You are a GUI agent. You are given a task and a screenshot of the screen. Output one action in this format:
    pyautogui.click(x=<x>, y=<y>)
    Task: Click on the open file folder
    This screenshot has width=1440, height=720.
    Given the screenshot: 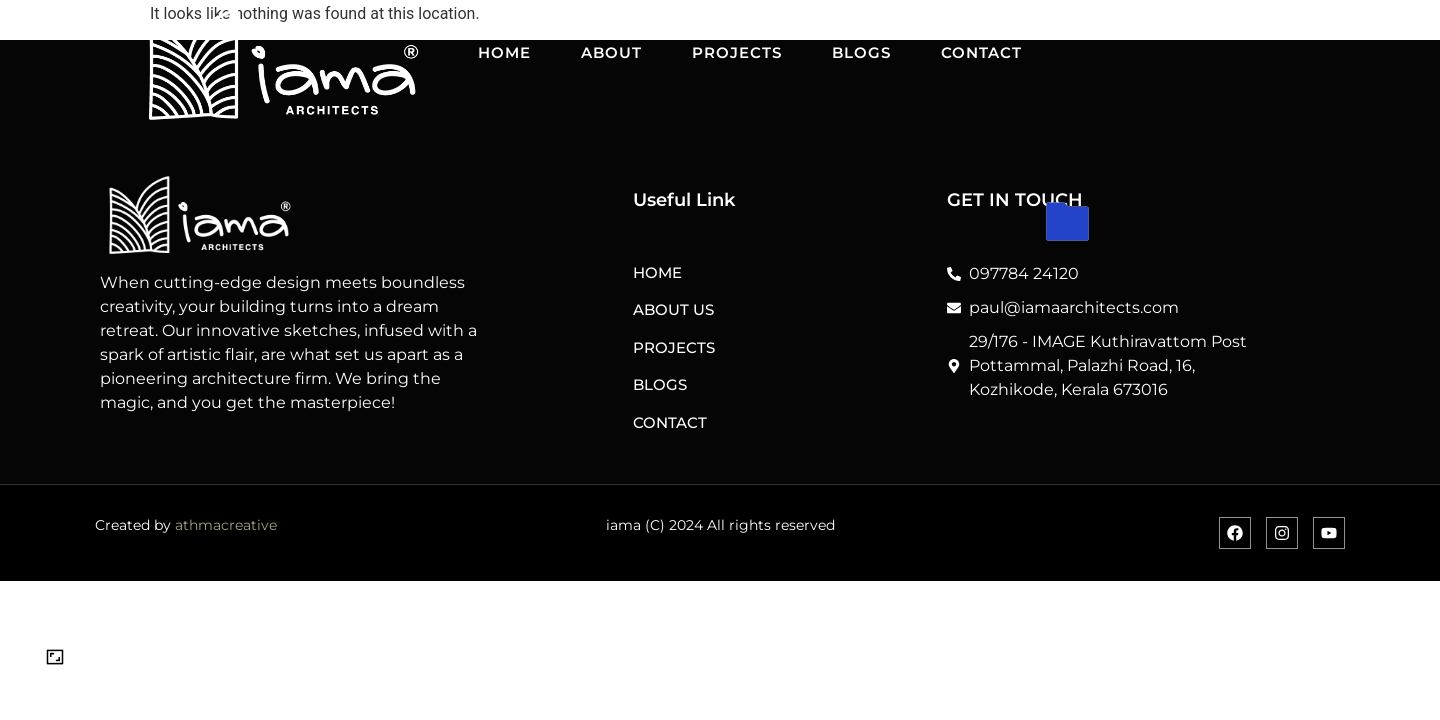 What is the action you would take?
    pyautogui.click(x=1067, y=221)
    